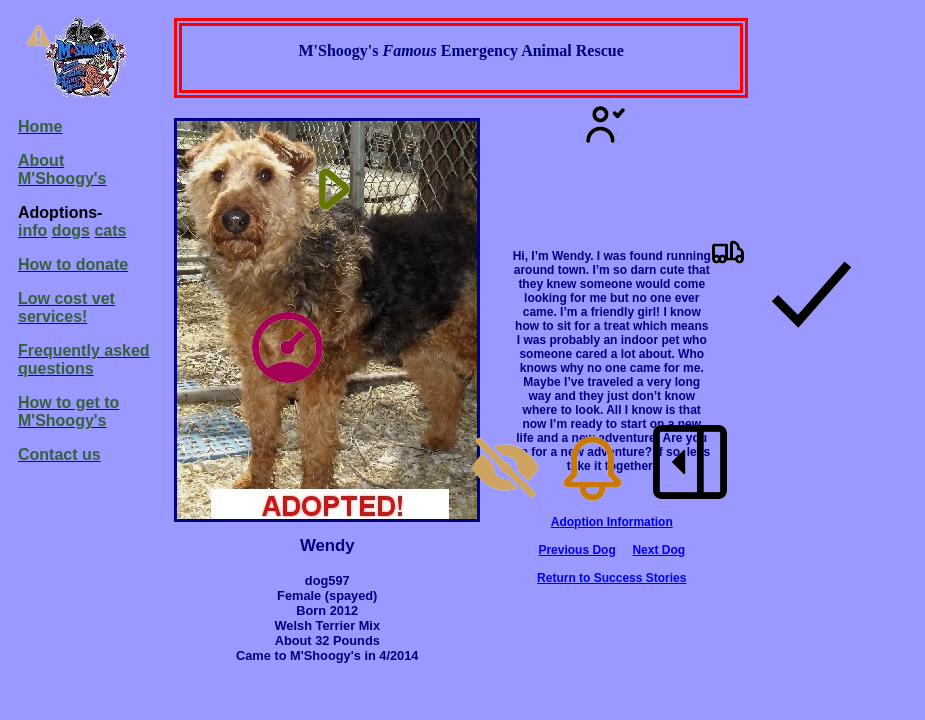  I want to click on expand the sidebar panel, so click(690, 462).